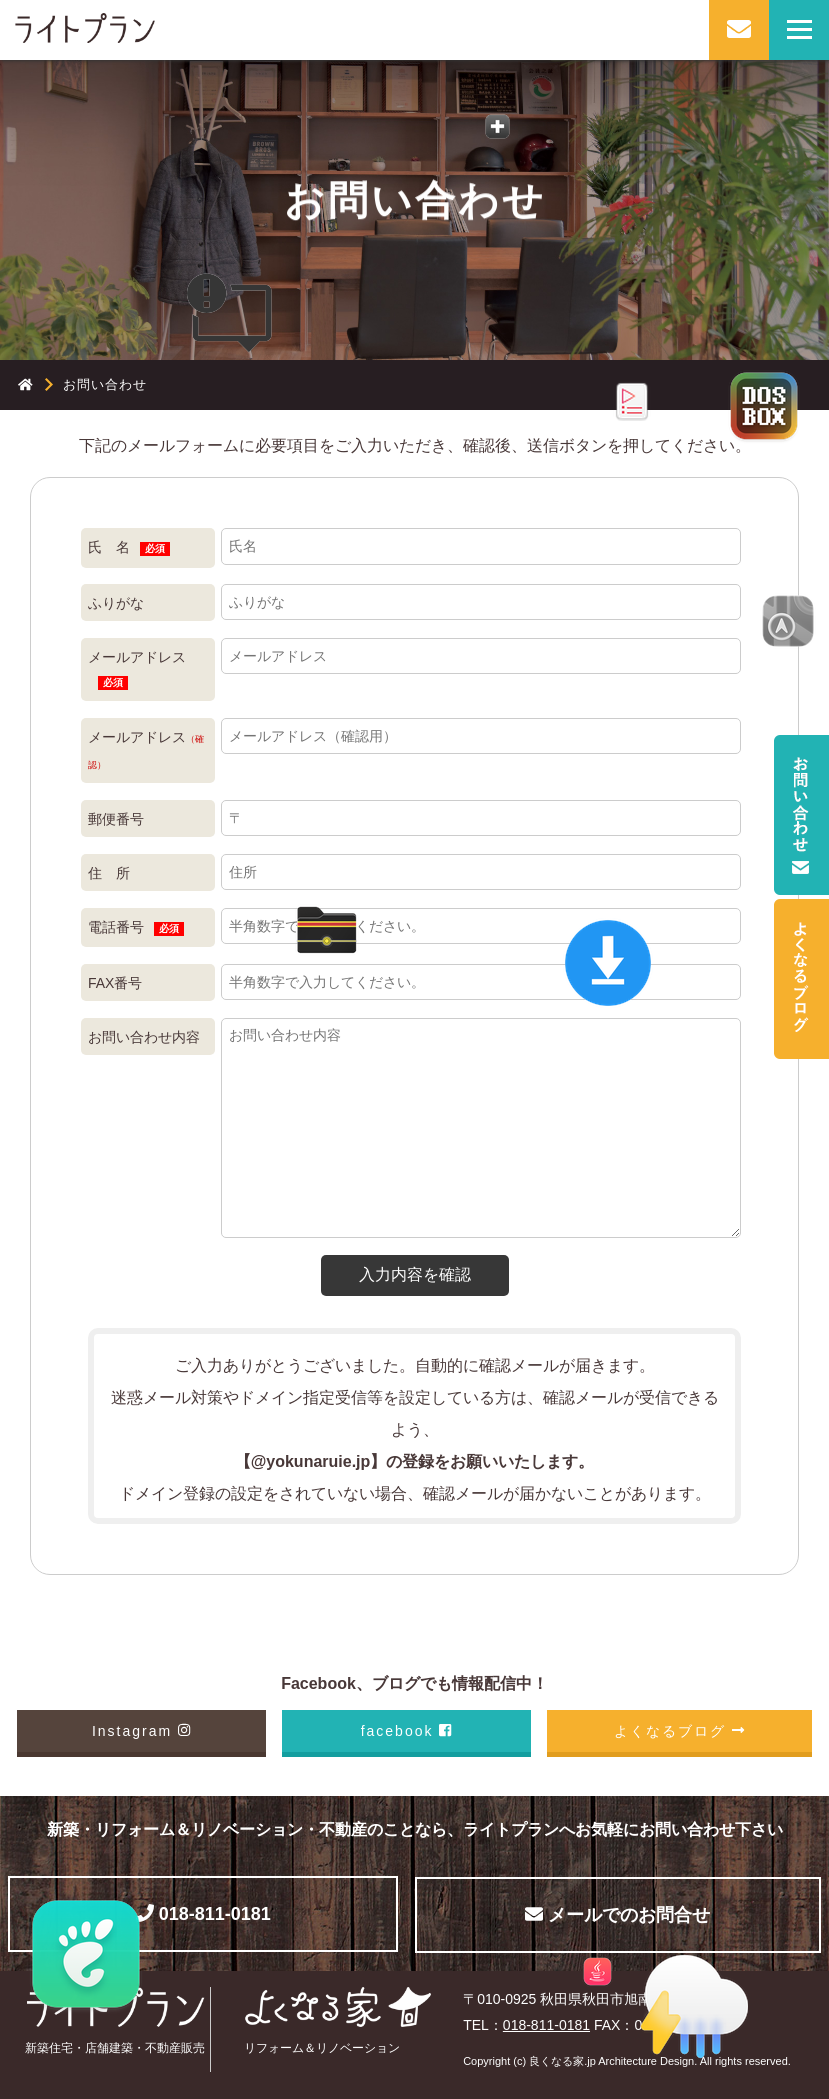 Image resolution: width=829 pixels, height=2099 pixels. Describe the element at coordinates (764, 406) in the screenshot. I see `launch DOSBox Staging emulator` at that location.